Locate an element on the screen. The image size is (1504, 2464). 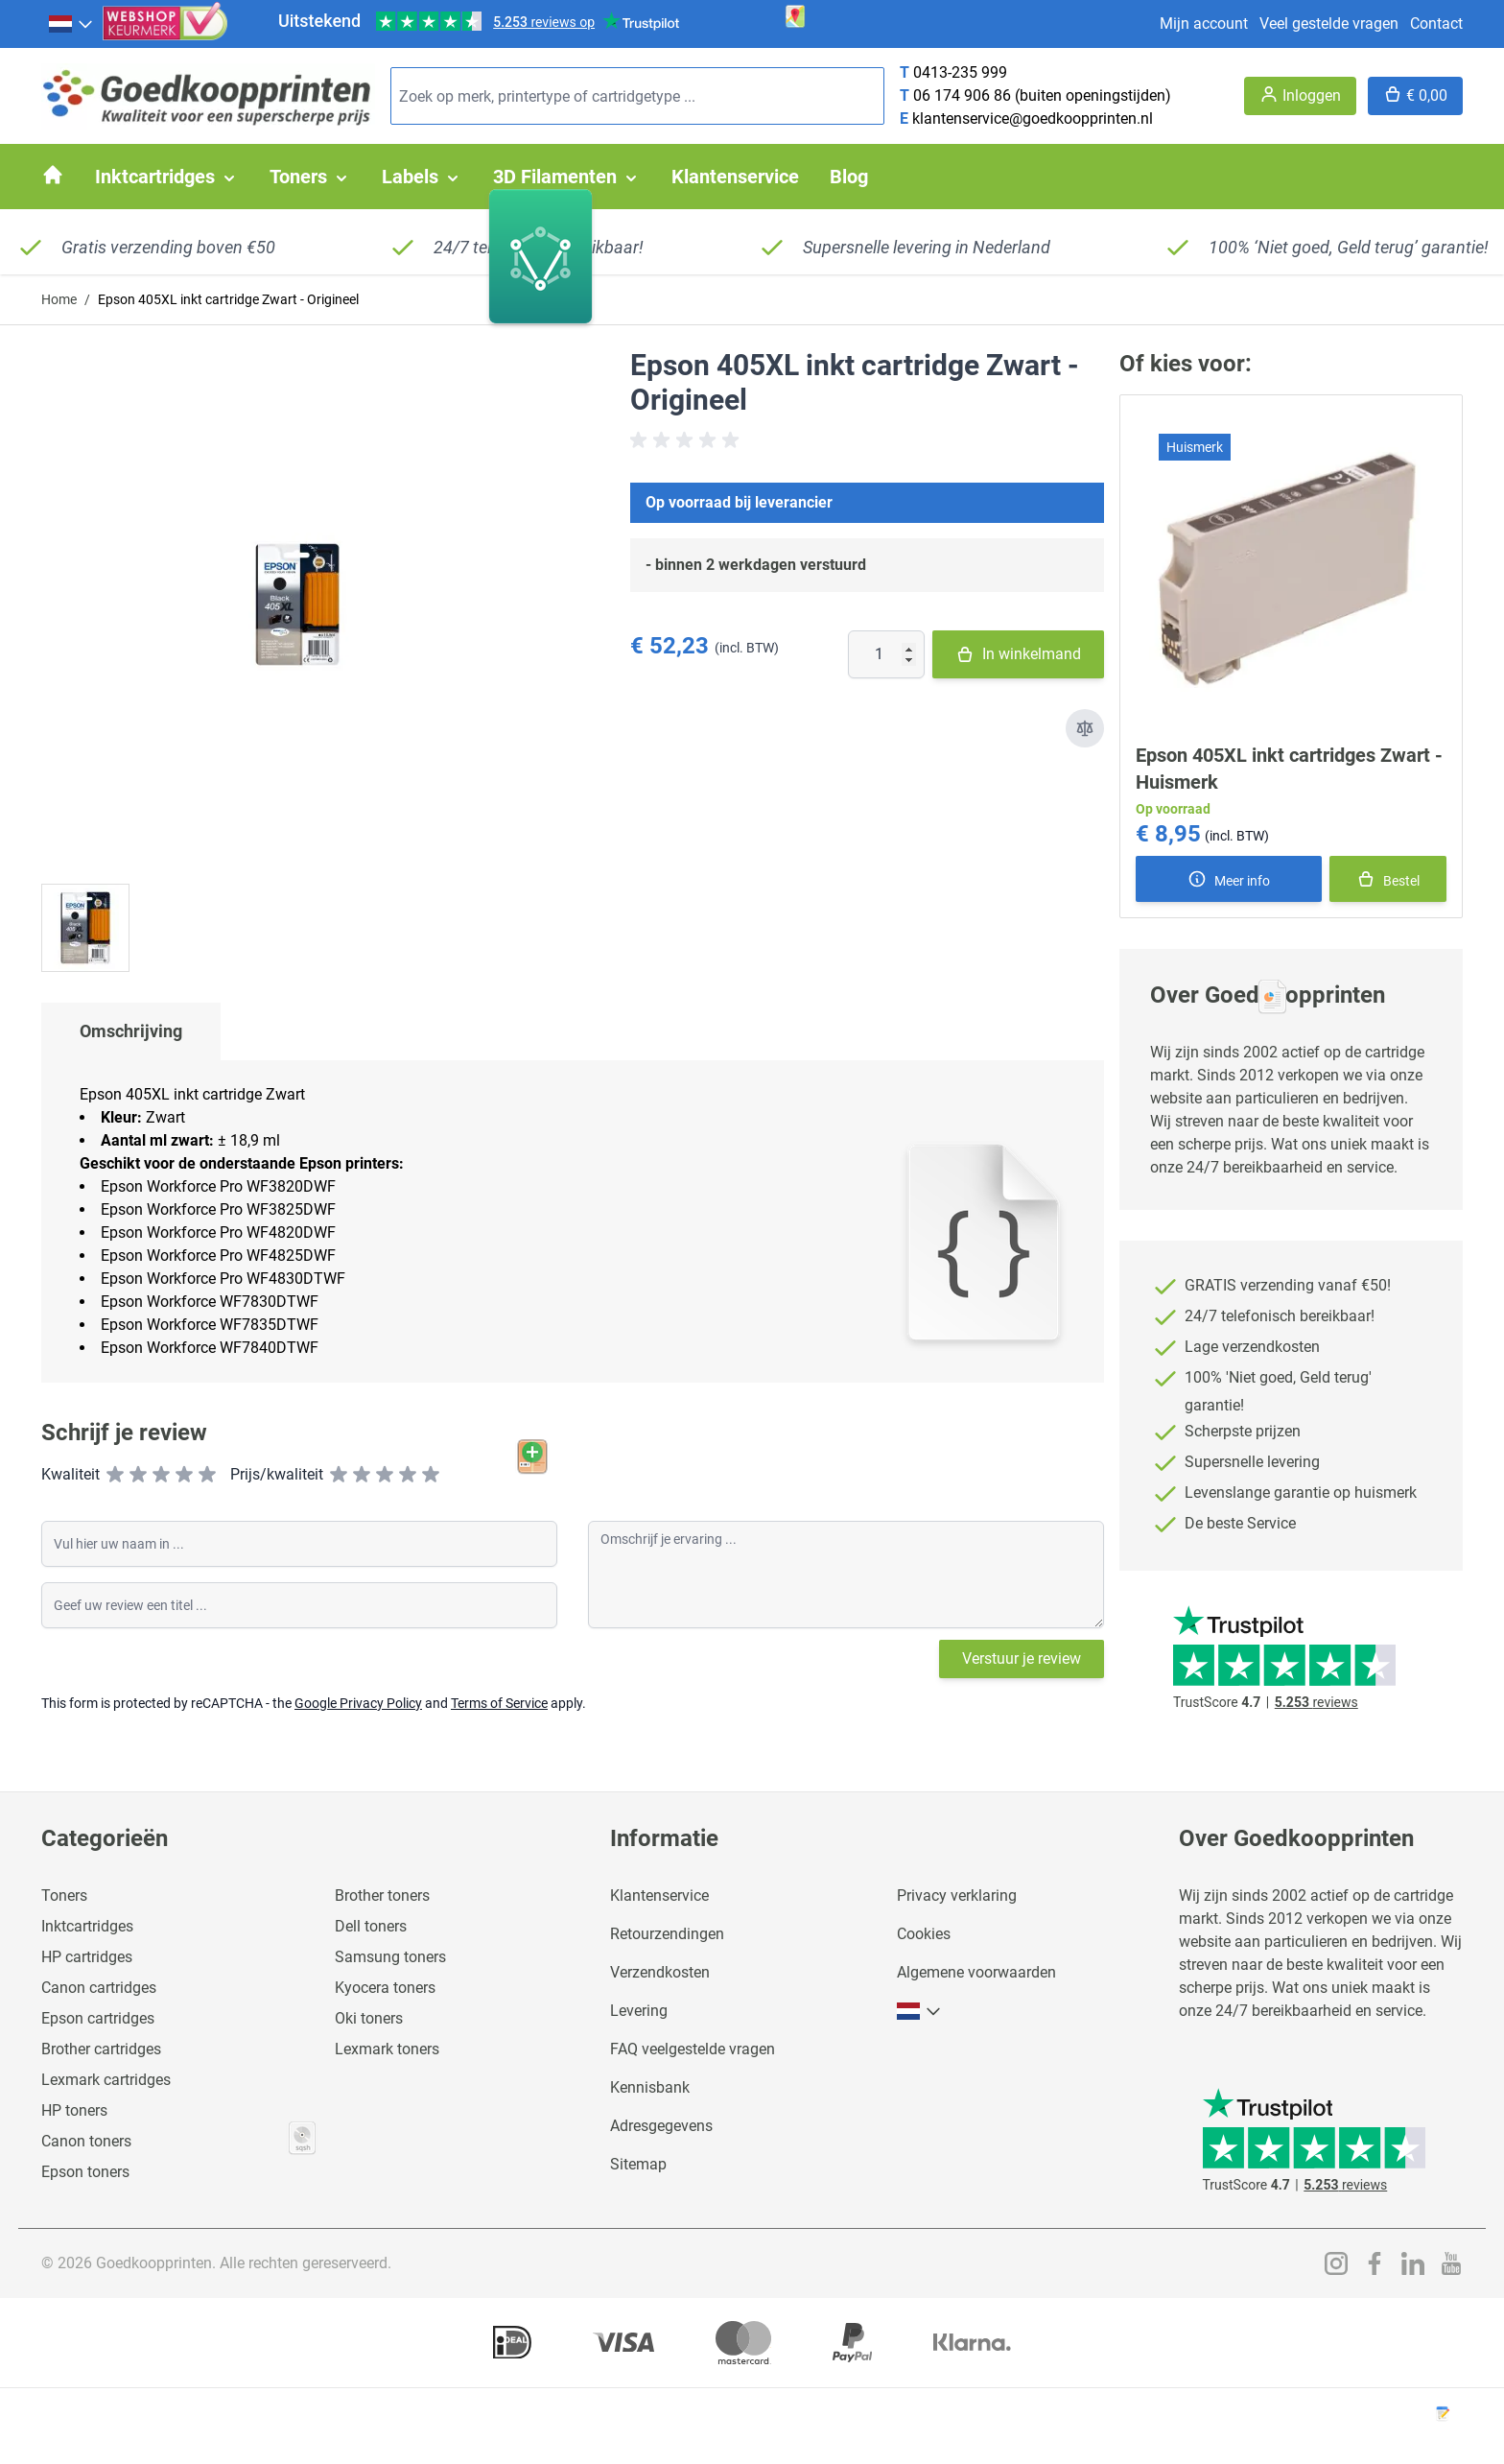
a blank or empty script file is located at coordinates (983, 1245).